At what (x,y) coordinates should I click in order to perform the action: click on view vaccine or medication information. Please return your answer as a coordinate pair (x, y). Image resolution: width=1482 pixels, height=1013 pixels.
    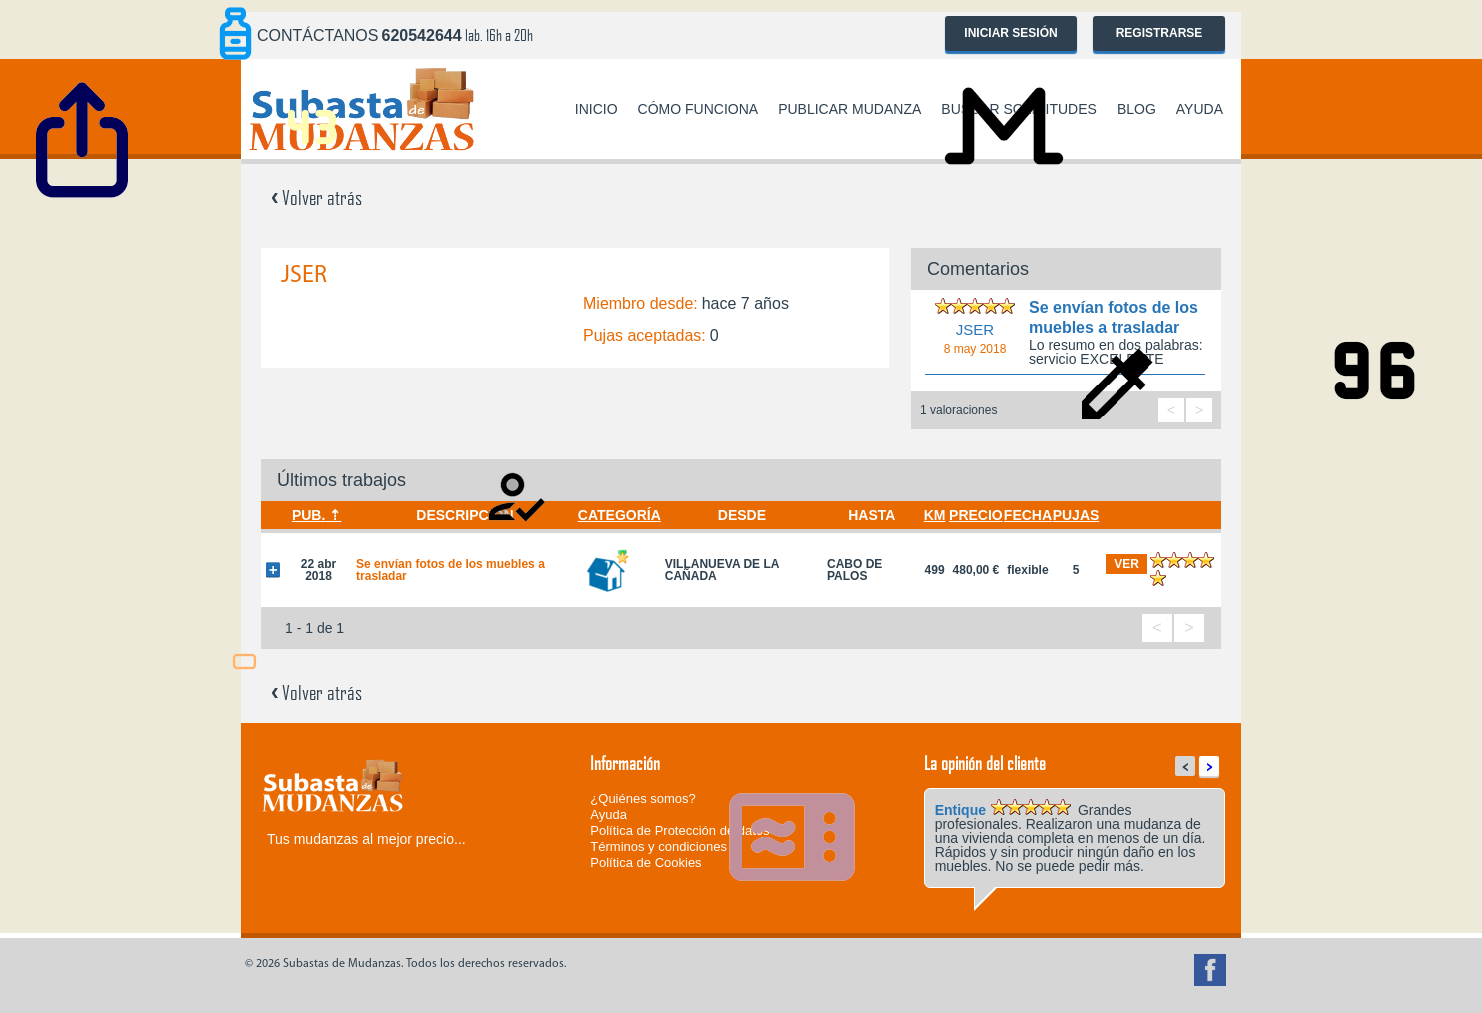
    Looking at the image, I should click on (235, 33).